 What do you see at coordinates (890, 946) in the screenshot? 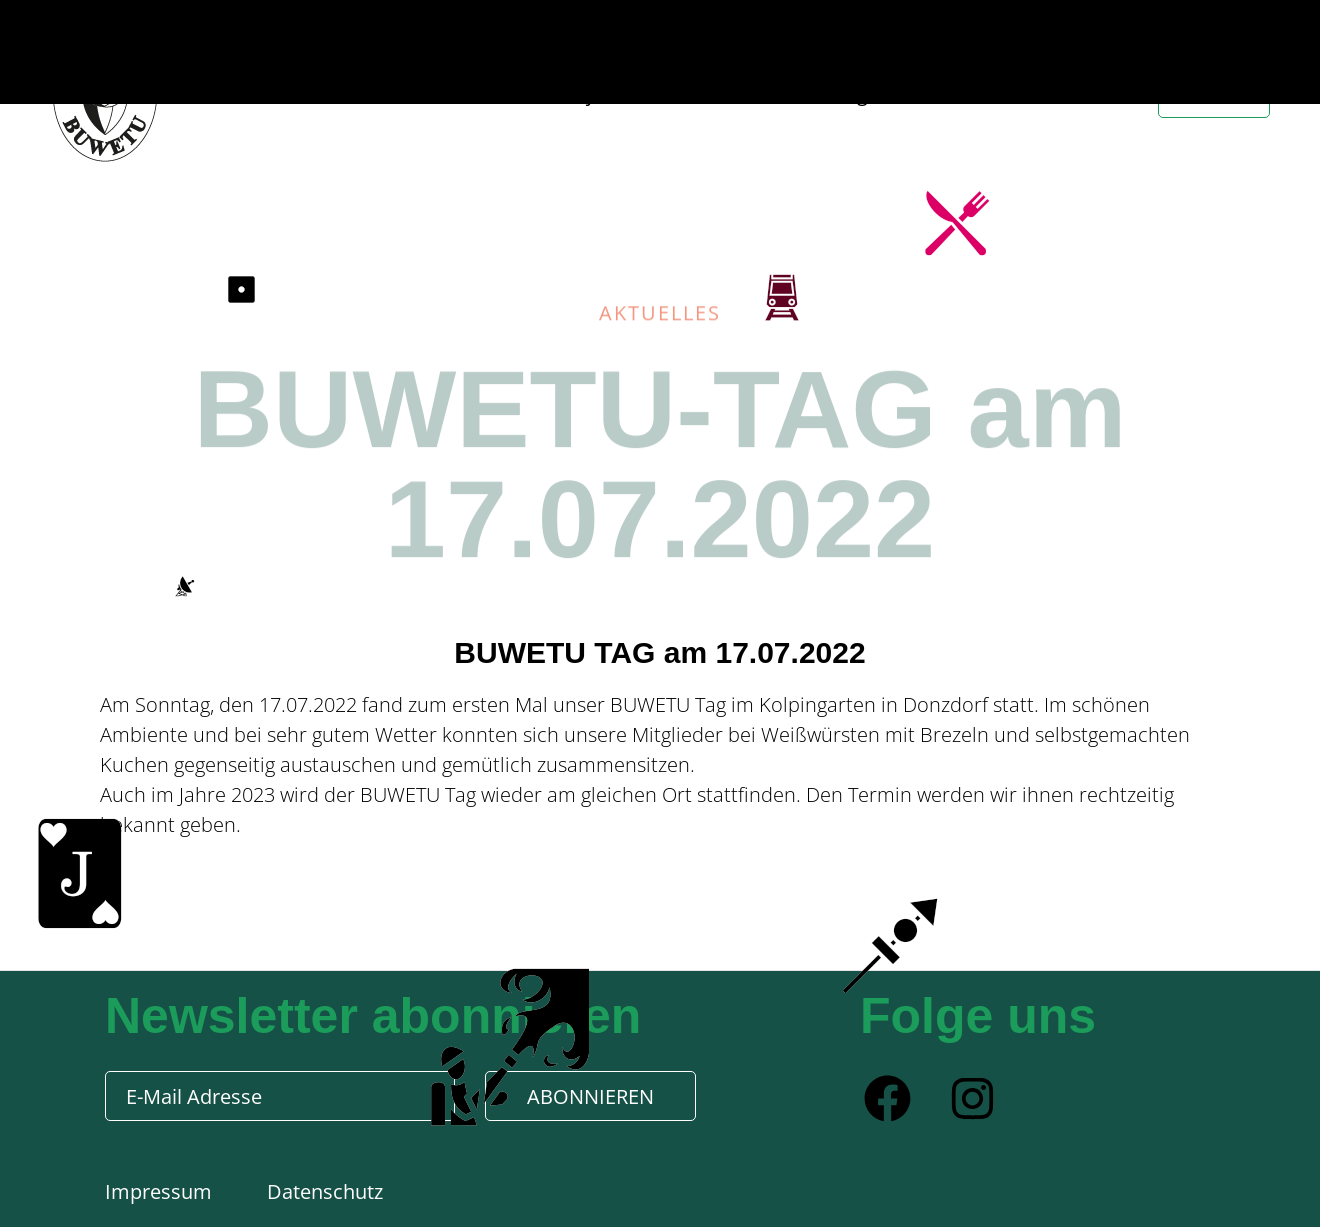
I see `oden food item in a cooking or food-themed game` at bounding box center [890, 946].